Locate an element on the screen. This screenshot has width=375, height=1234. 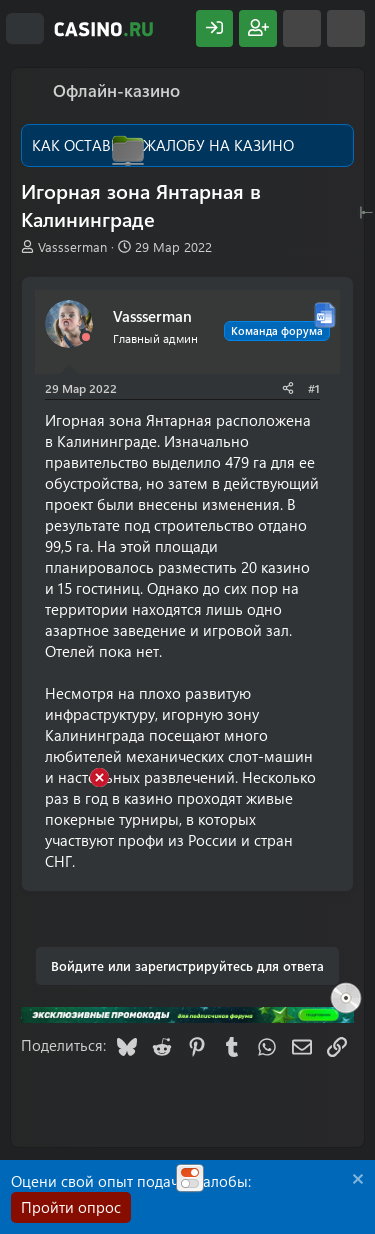
close the current window or dialog is located at coordinates (99, 777).